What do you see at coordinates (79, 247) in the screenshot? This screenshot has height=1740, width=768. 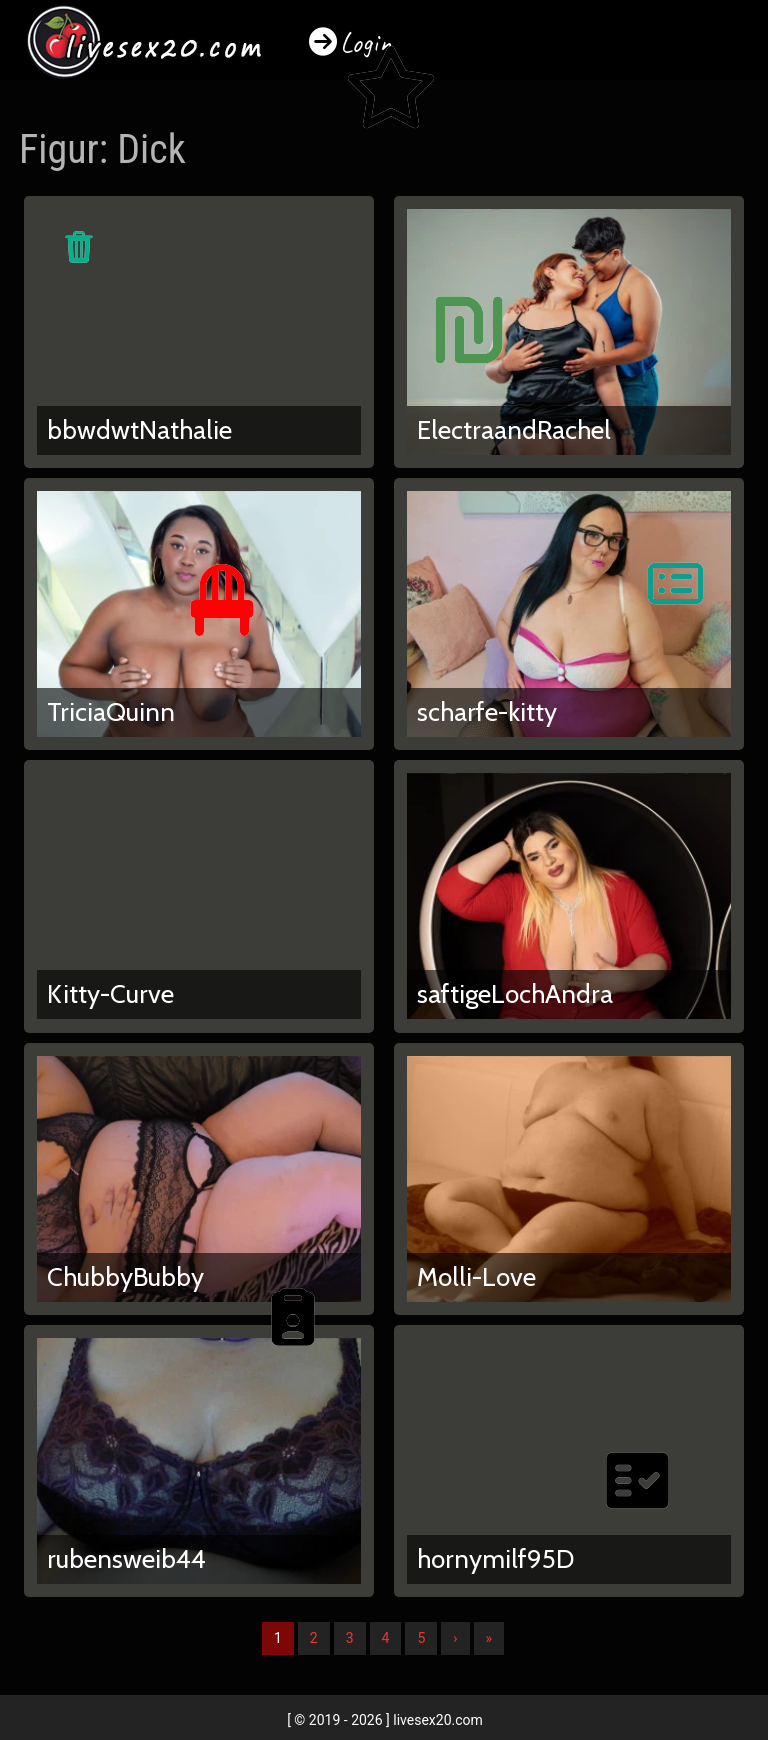 I see `delete selected item` at bounding box center [79, 247].